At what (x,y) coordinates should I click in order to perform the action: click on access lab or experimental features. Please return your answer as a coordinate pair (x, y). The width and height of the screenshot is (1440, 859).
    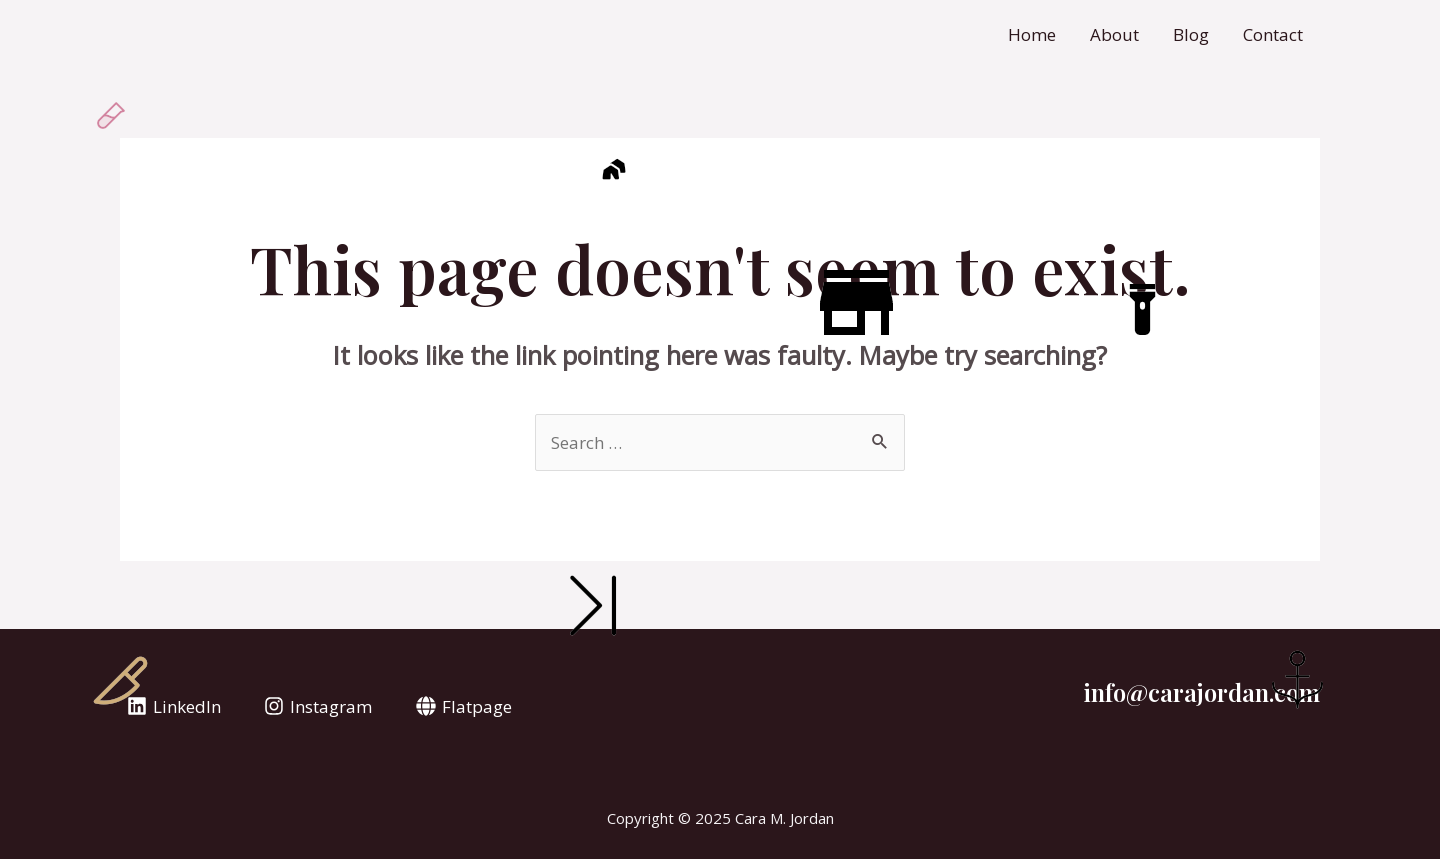
    Looking at the image, I should click on (110, 115).